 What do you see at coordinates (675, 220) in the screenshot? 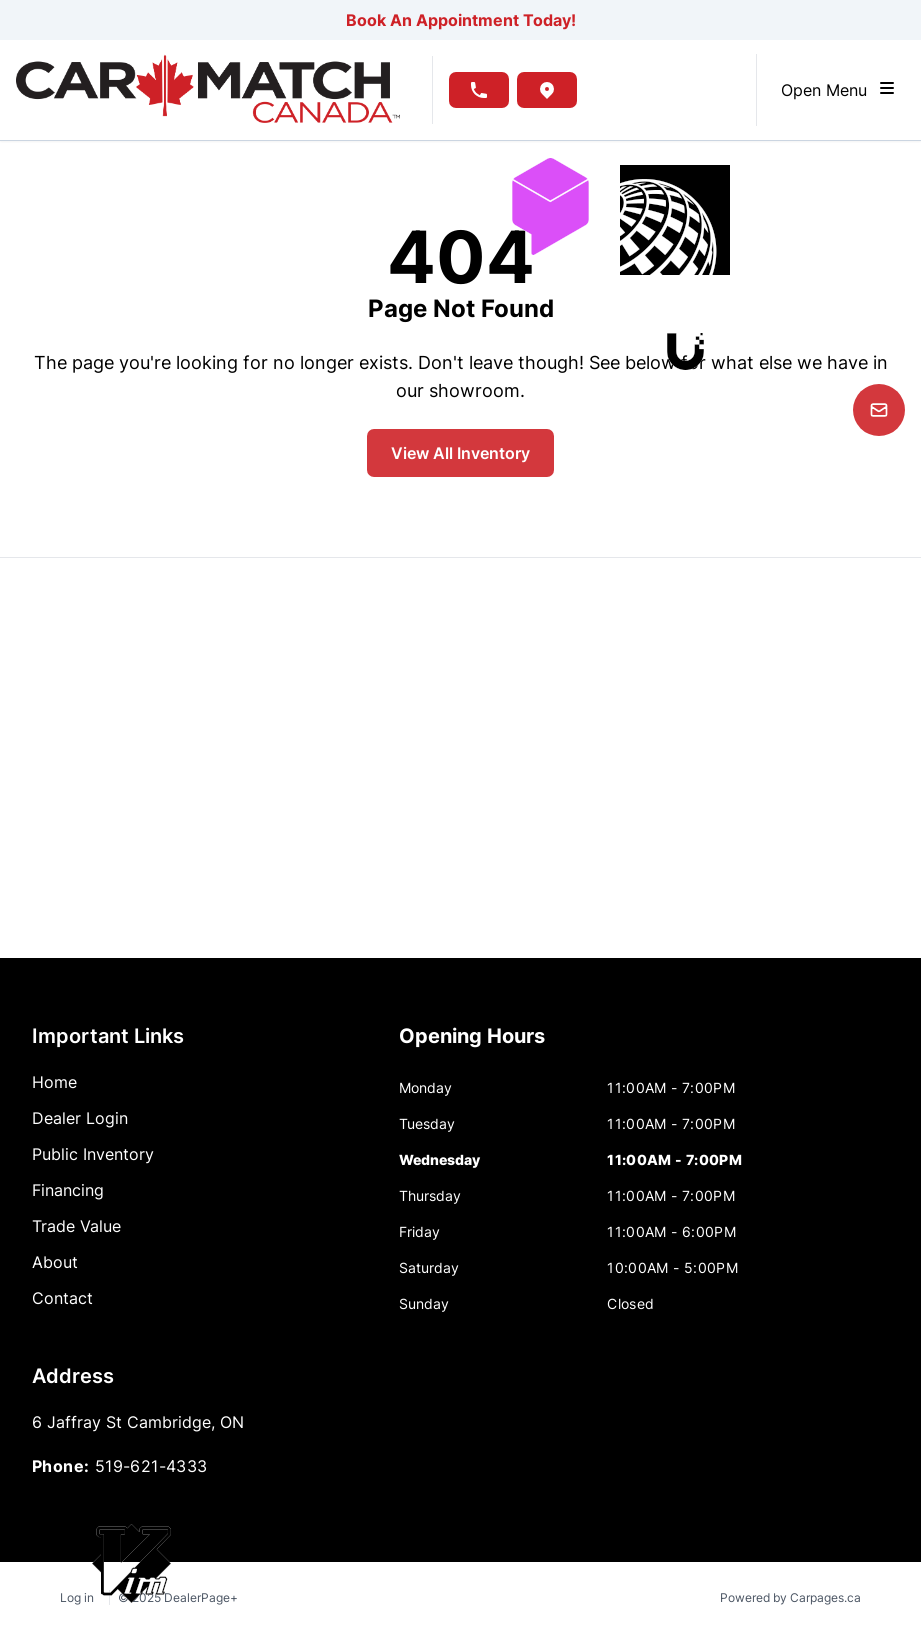
I see `united airlines app or website` at bounding box center [675, 220].